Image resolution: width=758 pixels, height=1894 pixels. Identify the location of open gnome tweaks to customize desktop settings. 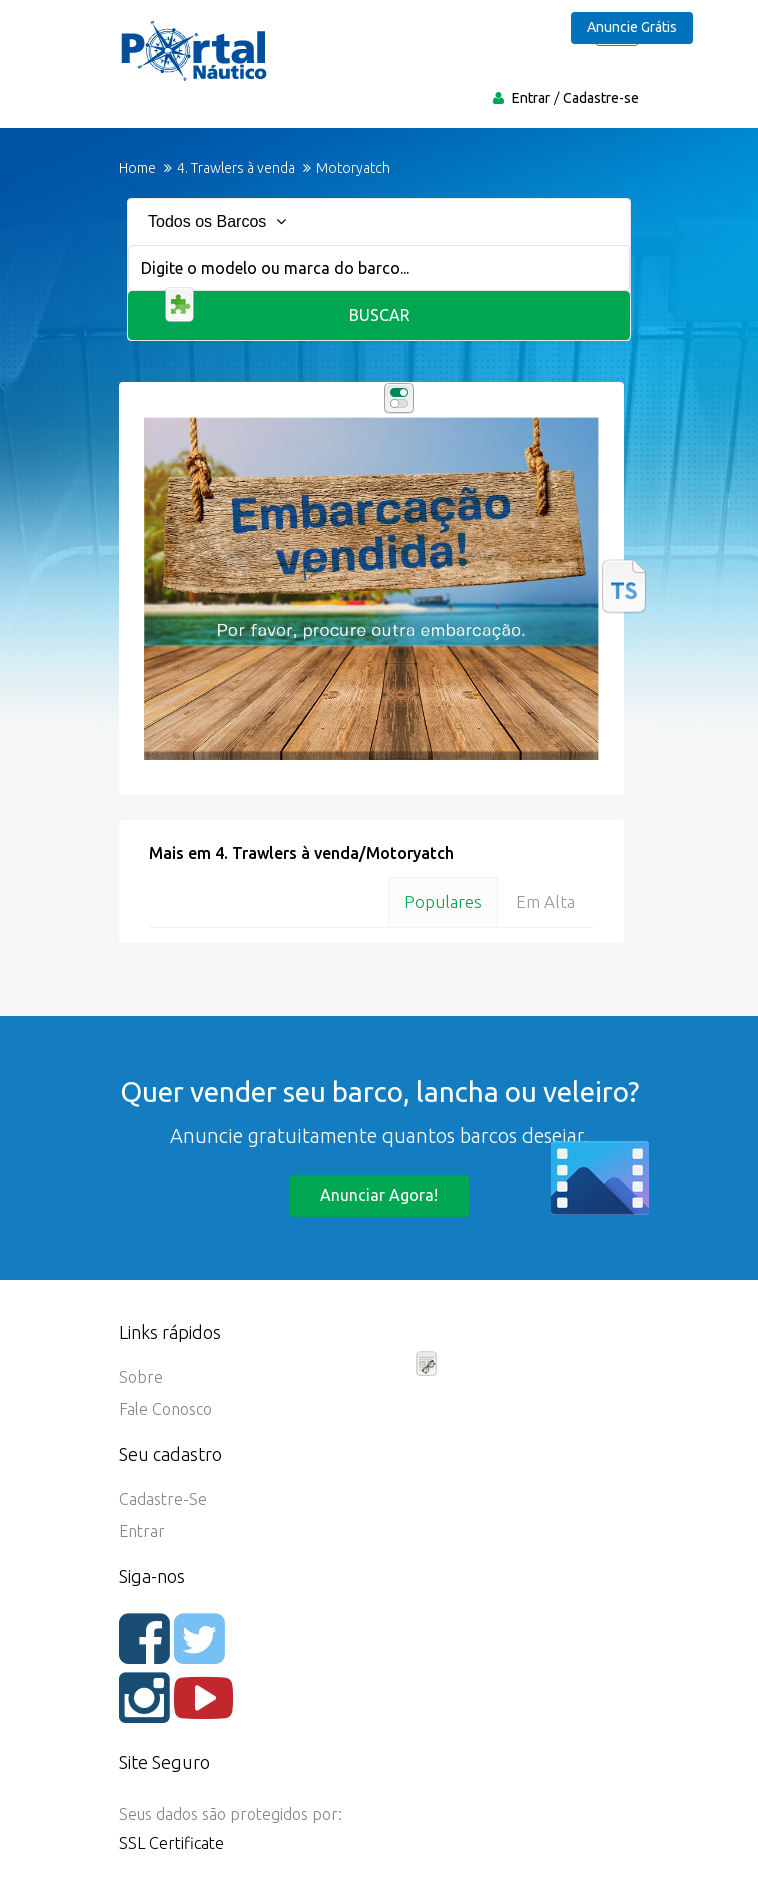
(399, 398).